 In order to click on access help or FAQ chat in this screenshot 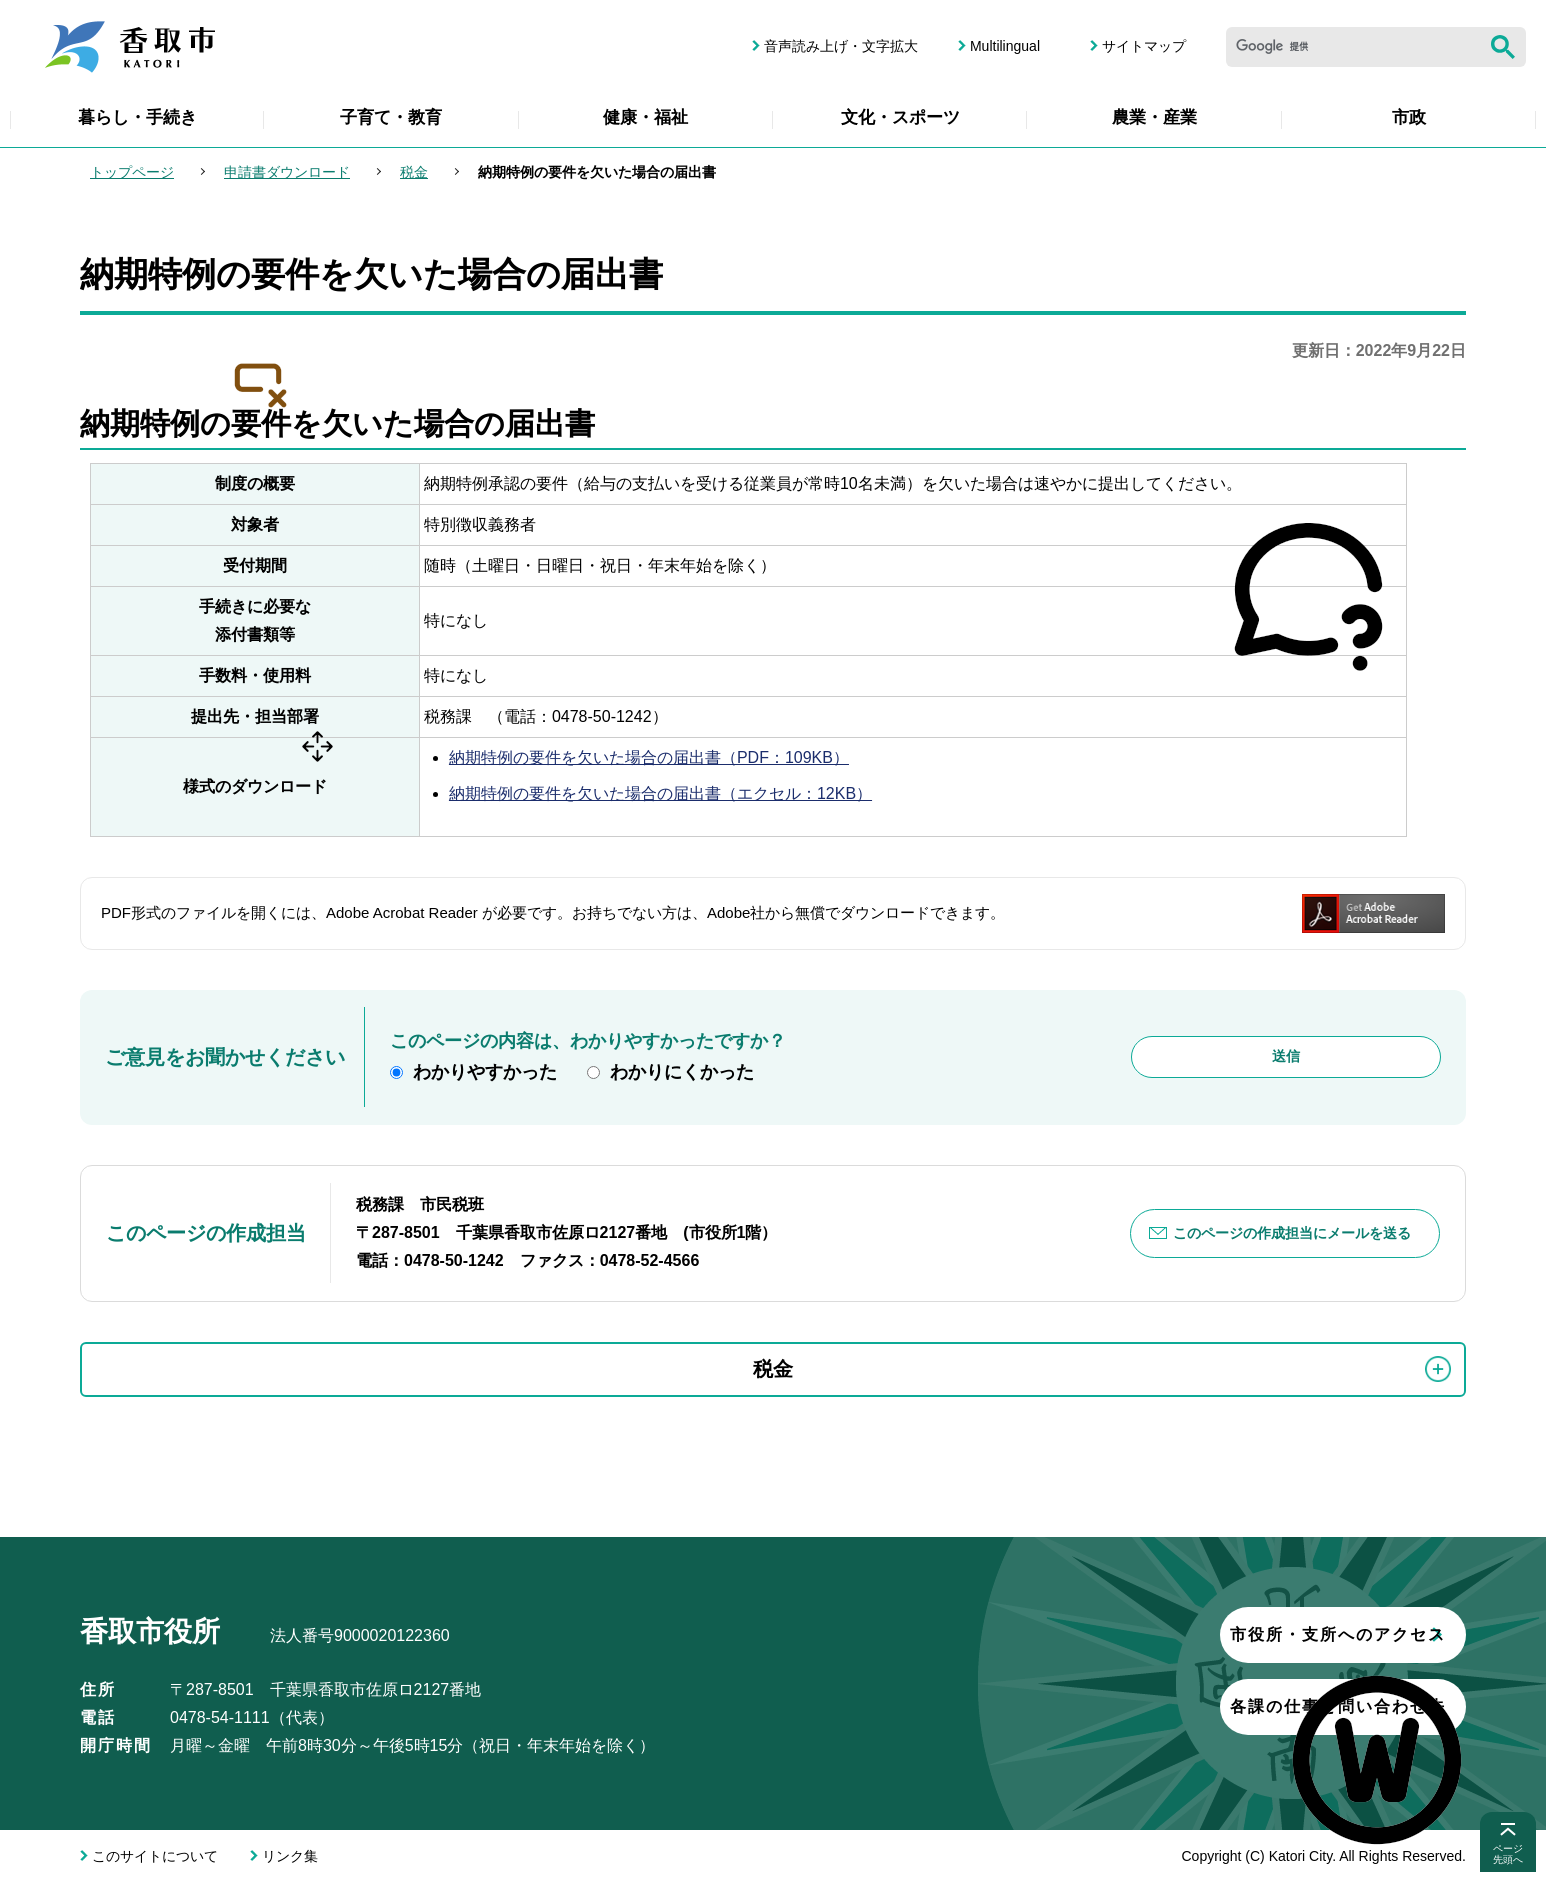, I will do `click(1308, 589)`.